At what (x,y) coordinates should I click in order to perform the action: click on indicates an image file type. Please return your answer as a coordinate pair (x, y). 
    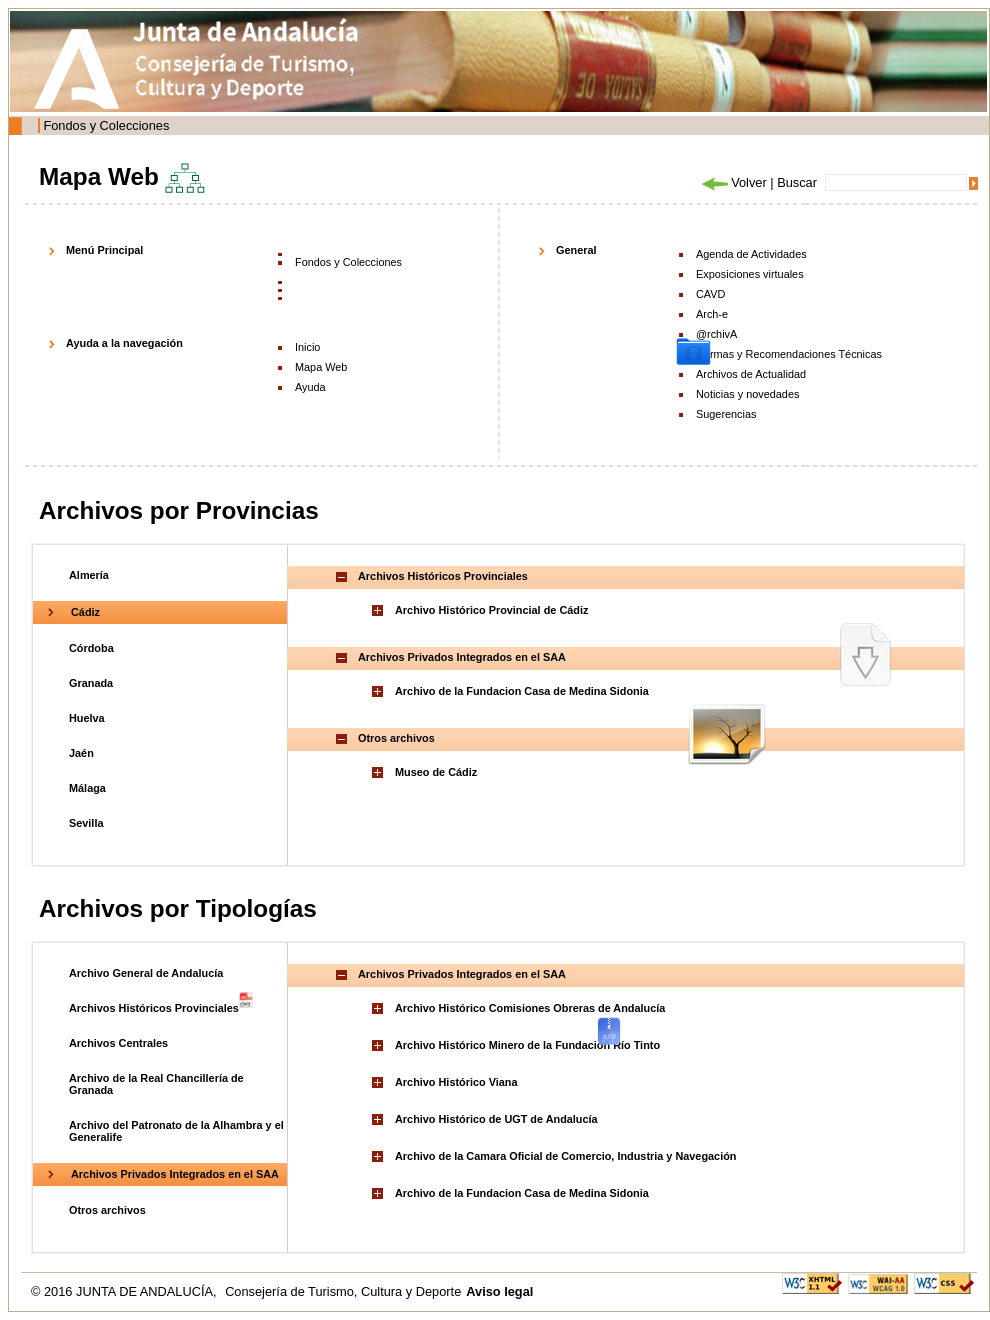
    Looking at the image, I should click on (727, 736).